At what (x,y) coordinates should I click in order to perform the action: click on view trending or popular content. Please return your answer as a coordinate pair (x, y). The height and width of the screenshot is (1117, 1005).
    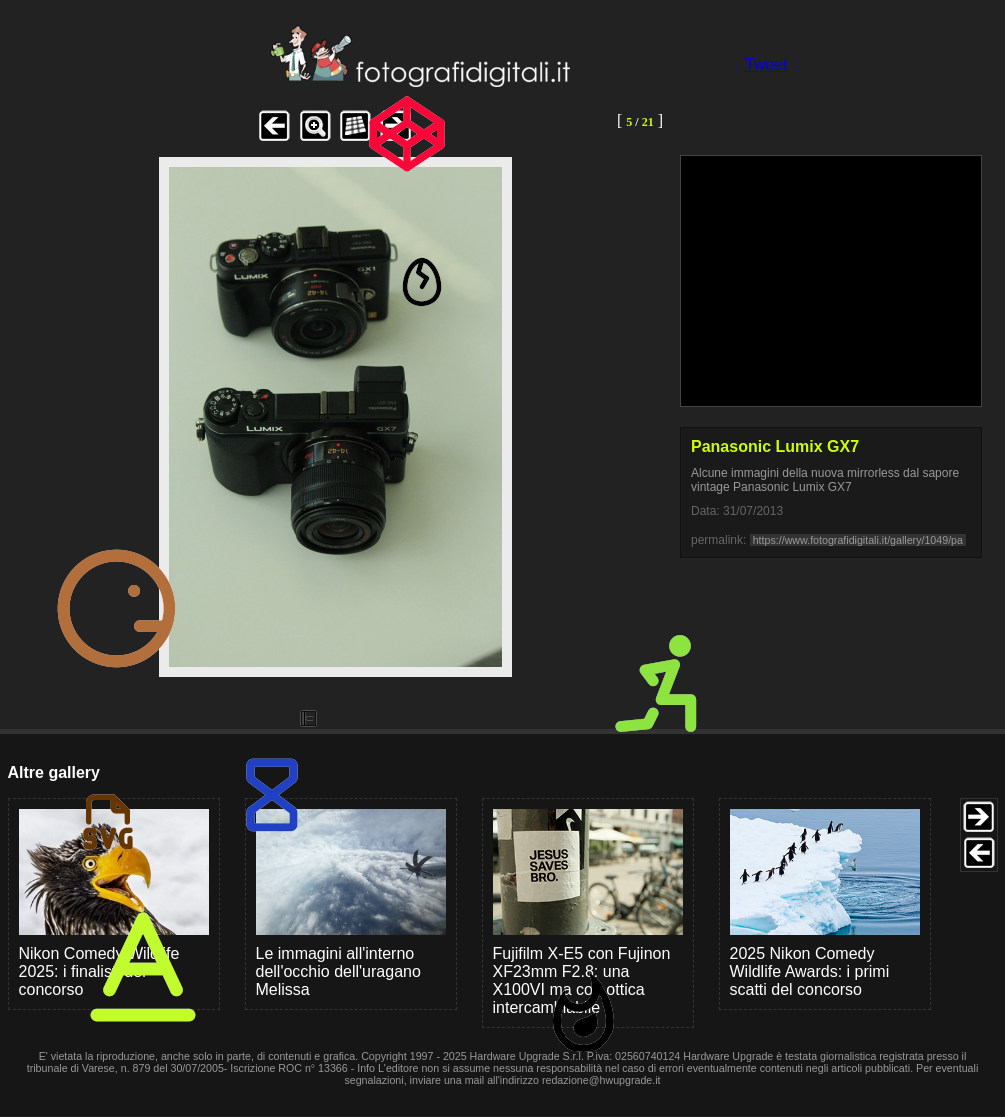
    Looking at the image, I should click on (583, 1014).